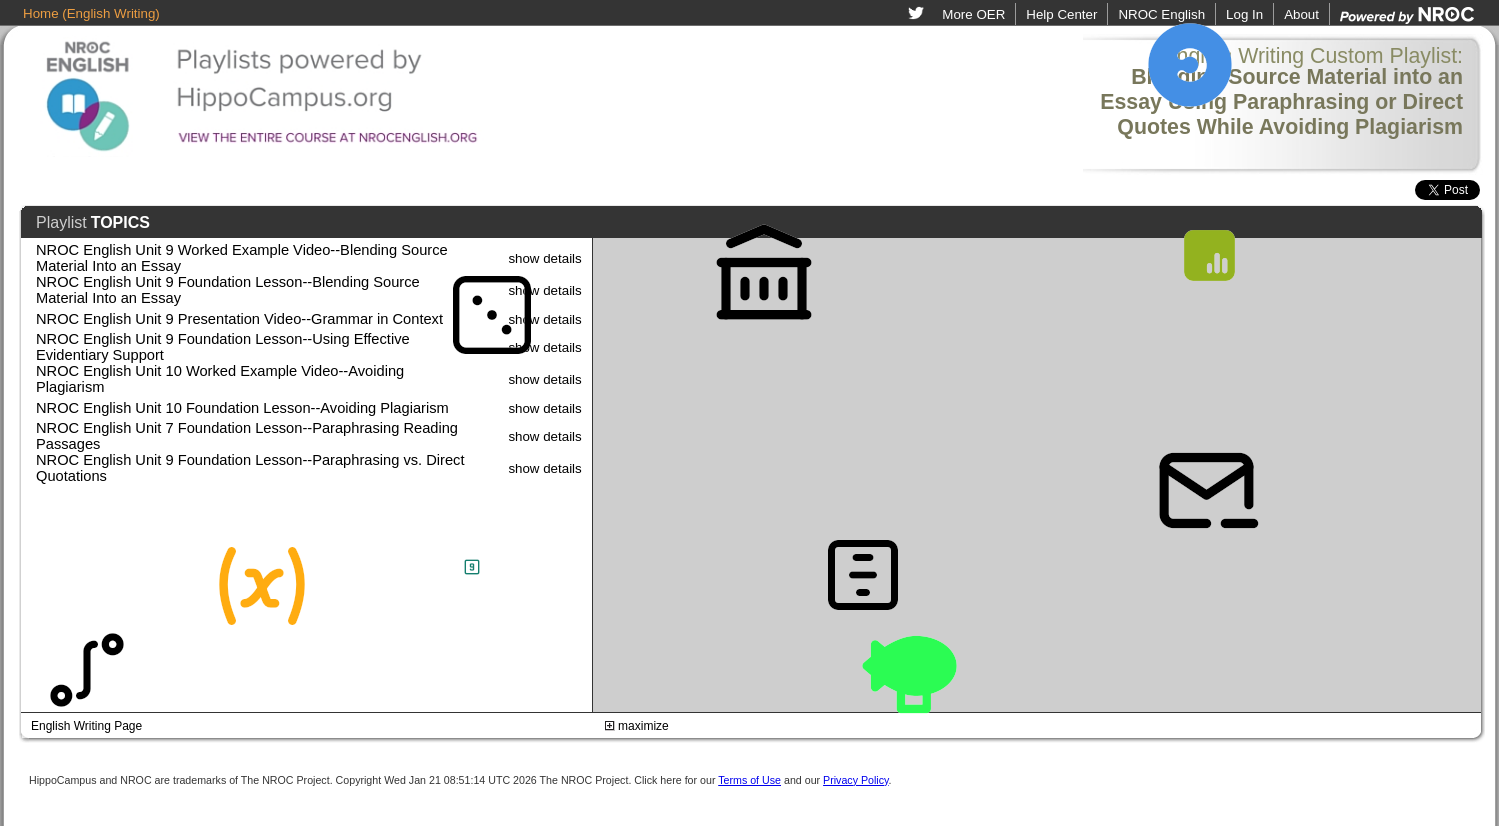 The height and width of the screenshot is (826, 1499). Describe the element at coordinates (472, 567) in the screenshot. I see `select or navigate to item number 9` at that location.